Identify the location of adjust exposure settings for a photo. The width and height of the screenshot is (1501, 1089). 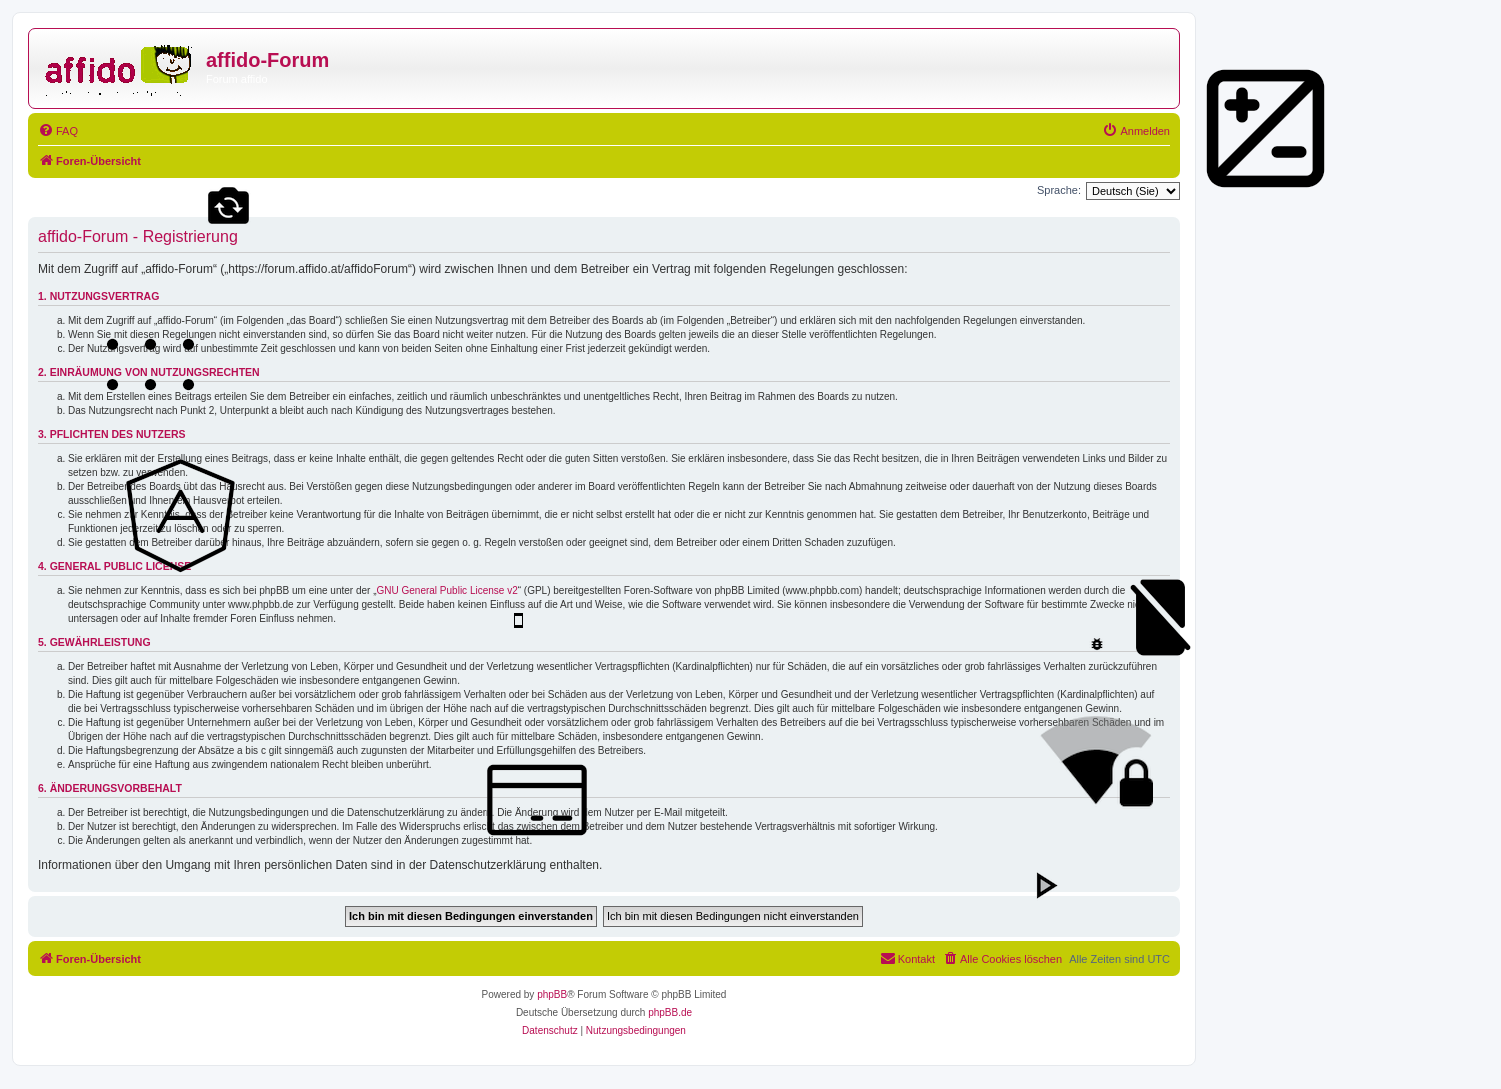
(1265, 128).